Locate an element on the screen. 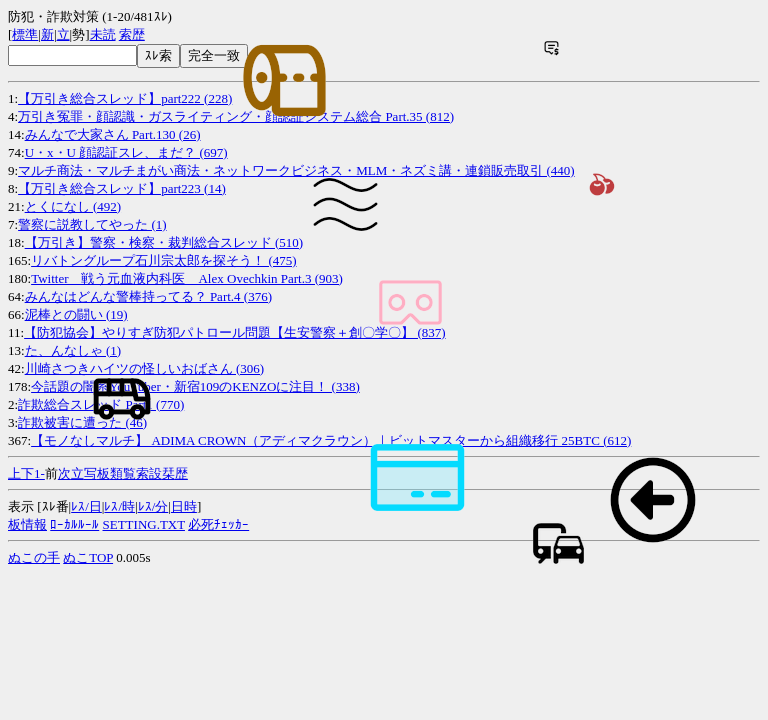  indicates restroom or bathroom location is located at coordinates (284, 80).